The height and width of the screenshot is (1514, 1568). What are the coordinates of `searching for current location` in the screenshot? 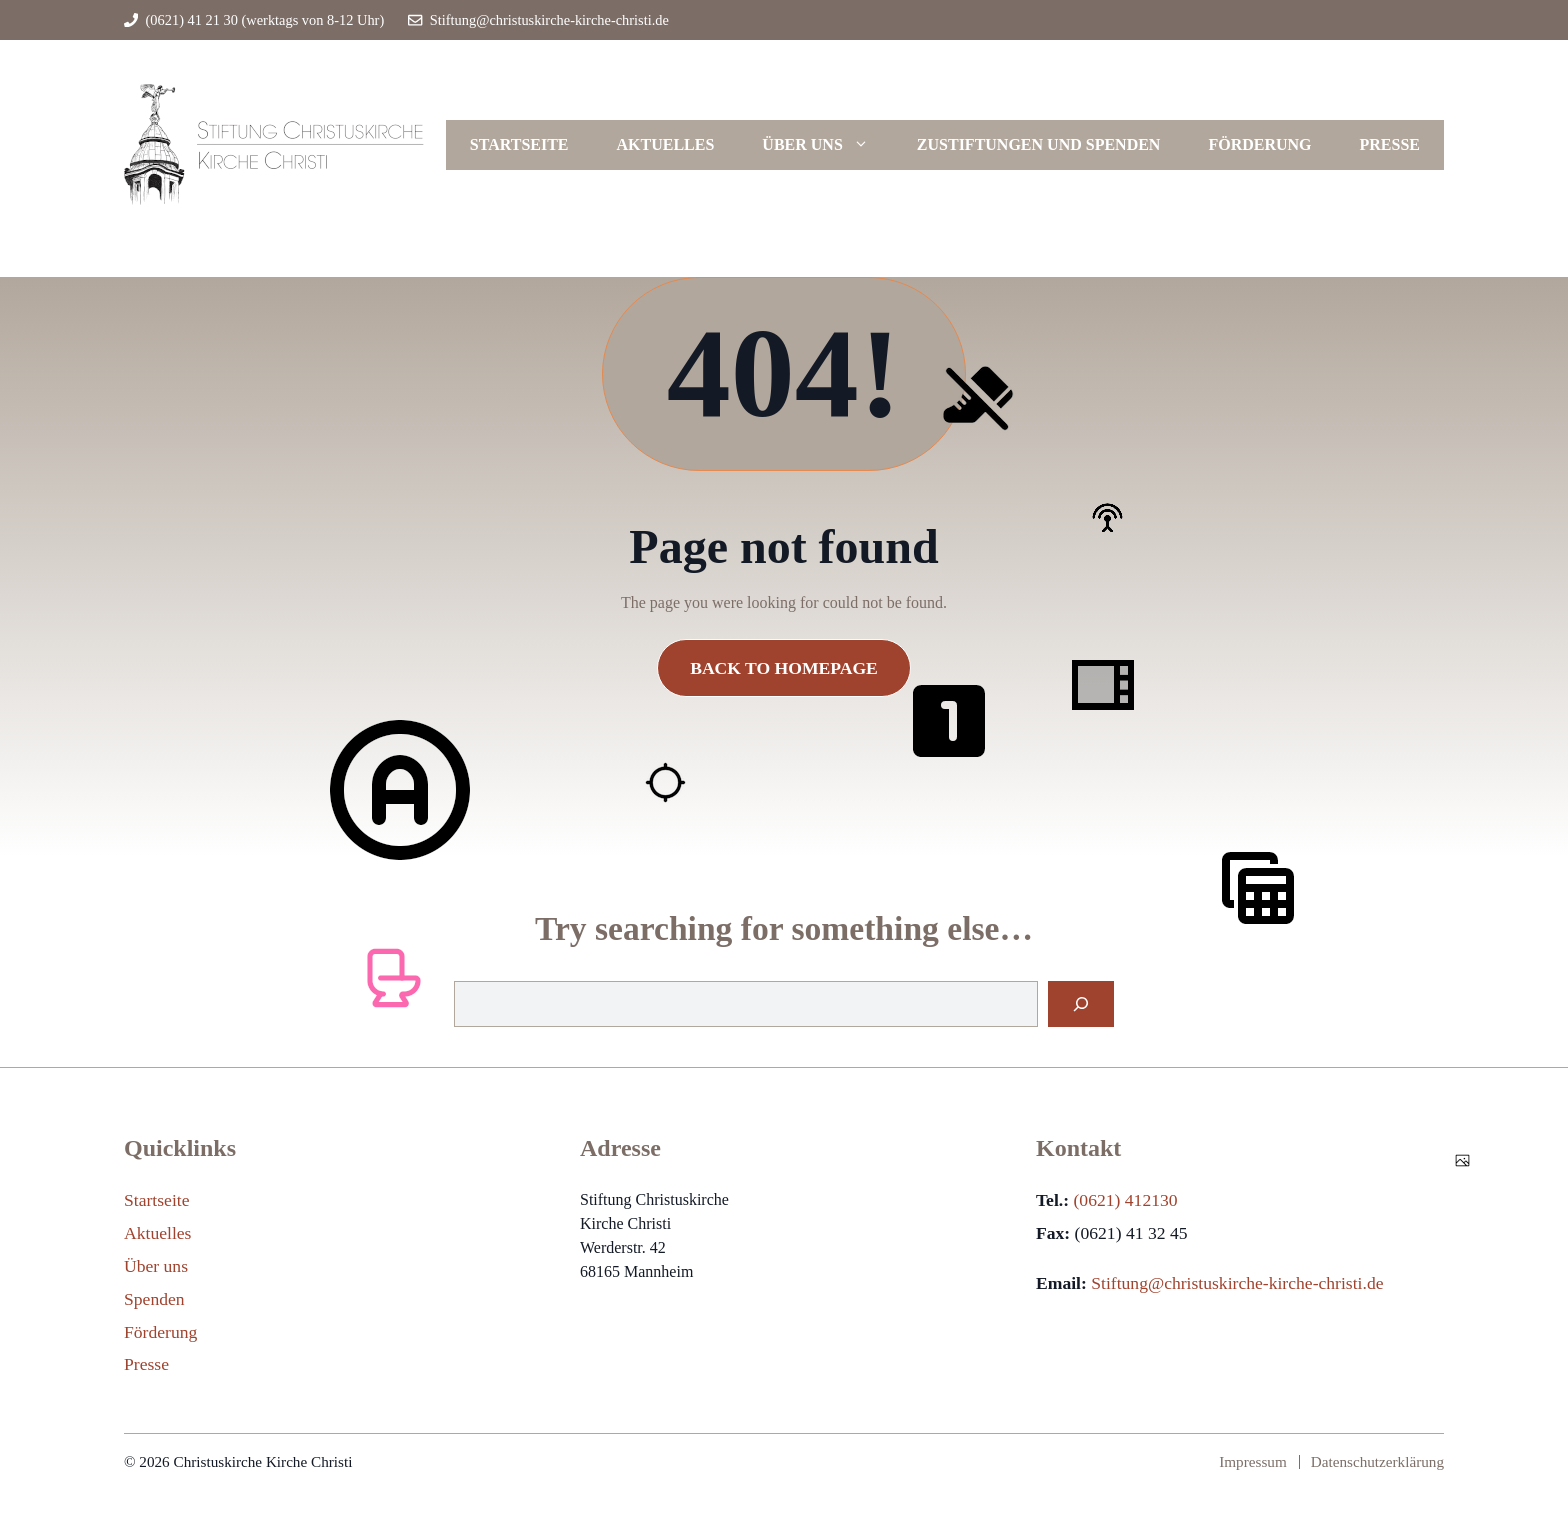 It's located at (665, 782).